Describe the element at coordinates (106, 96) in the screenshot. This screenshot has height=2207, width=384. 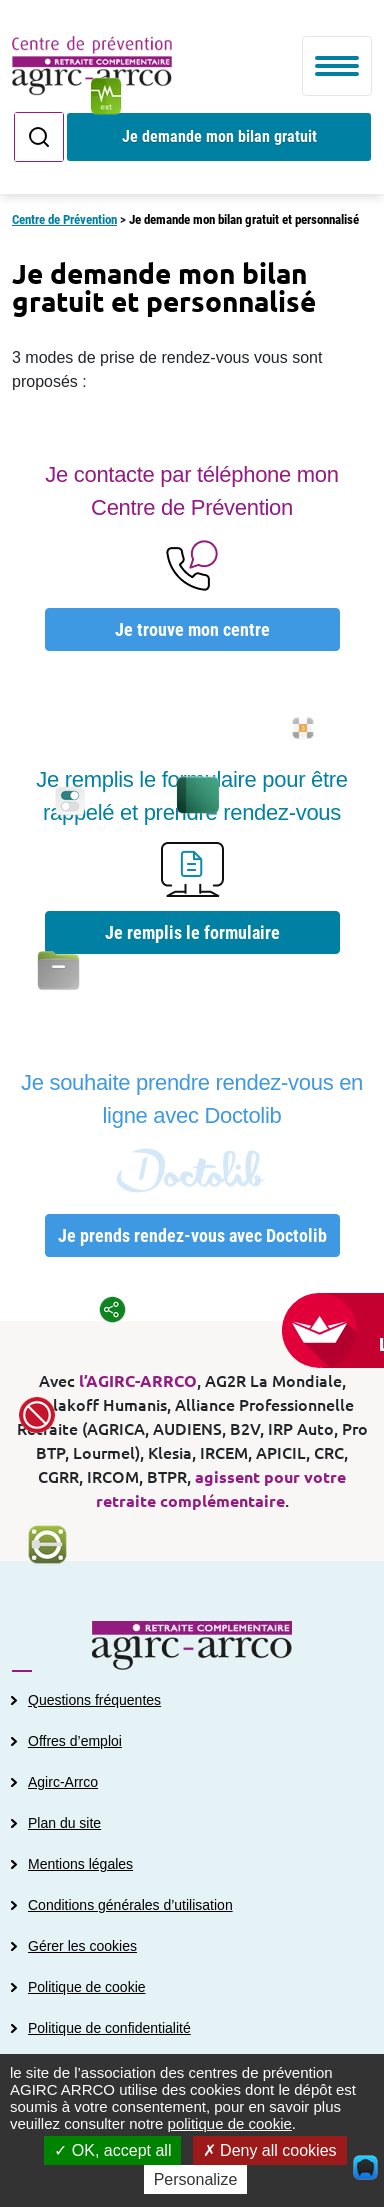
I see `virtualbox extension pack file` at that location.